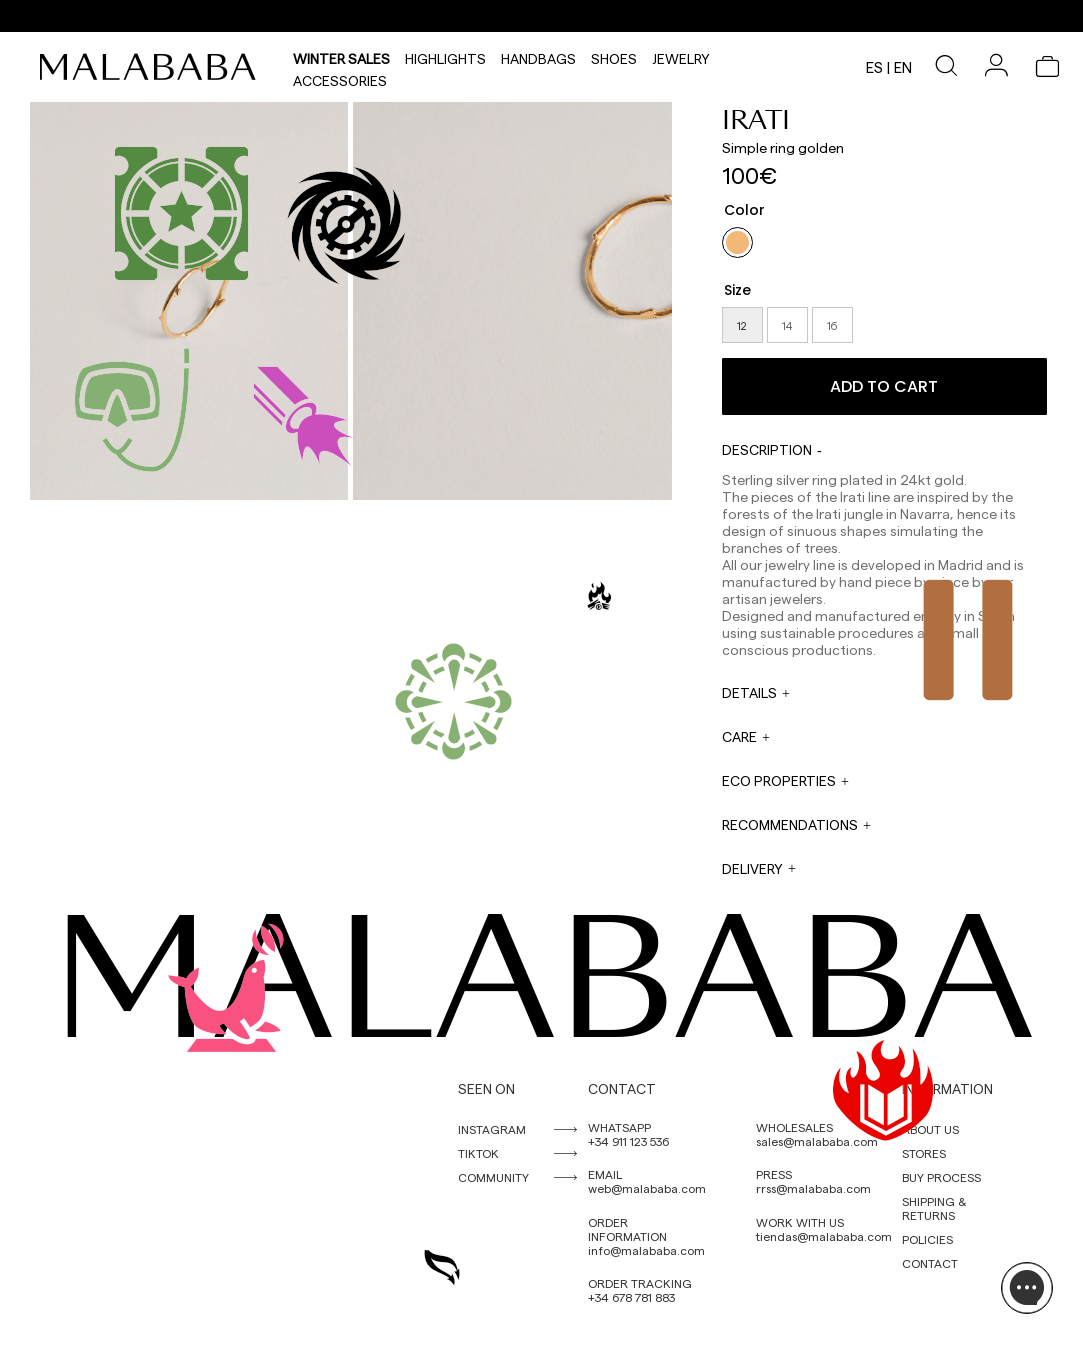  Describe the element at coordinates (968, 640) in the screenshot. I see `pause media playback` at that location.